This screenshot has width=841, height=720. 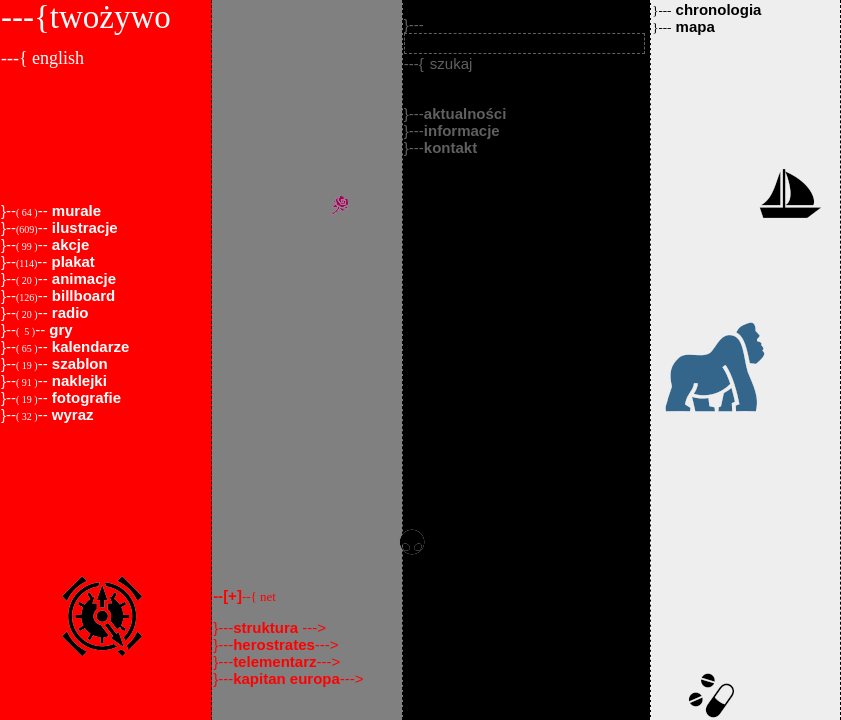 What do you see at coordinates (711, 695) in the screenshot?
I see `view medications or prescriptions` at bounding box center [711, 695].